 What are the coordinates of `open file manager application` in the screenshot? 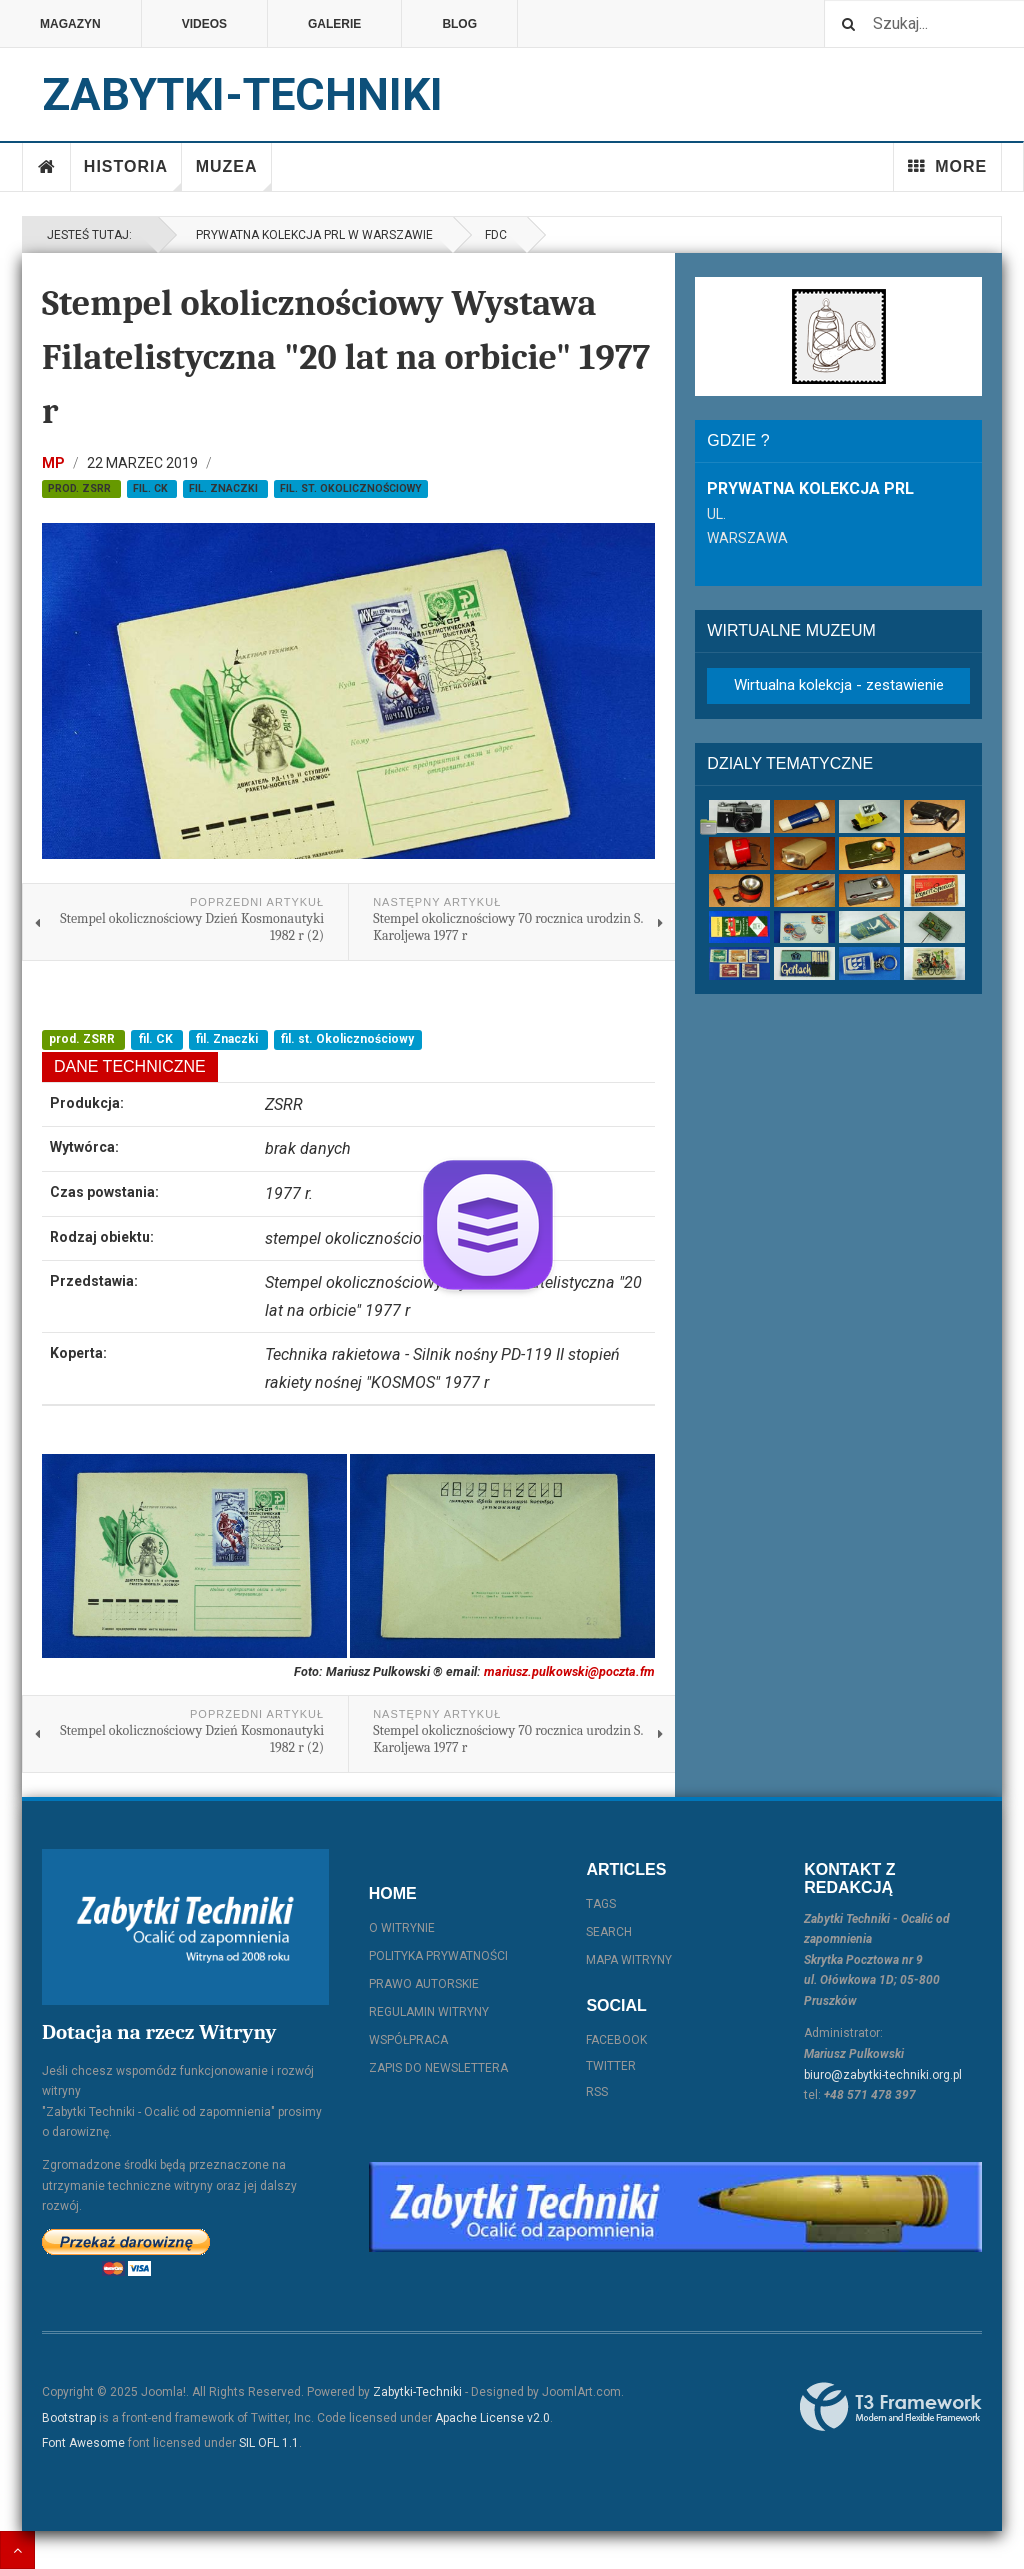 It's located at (708, 826).